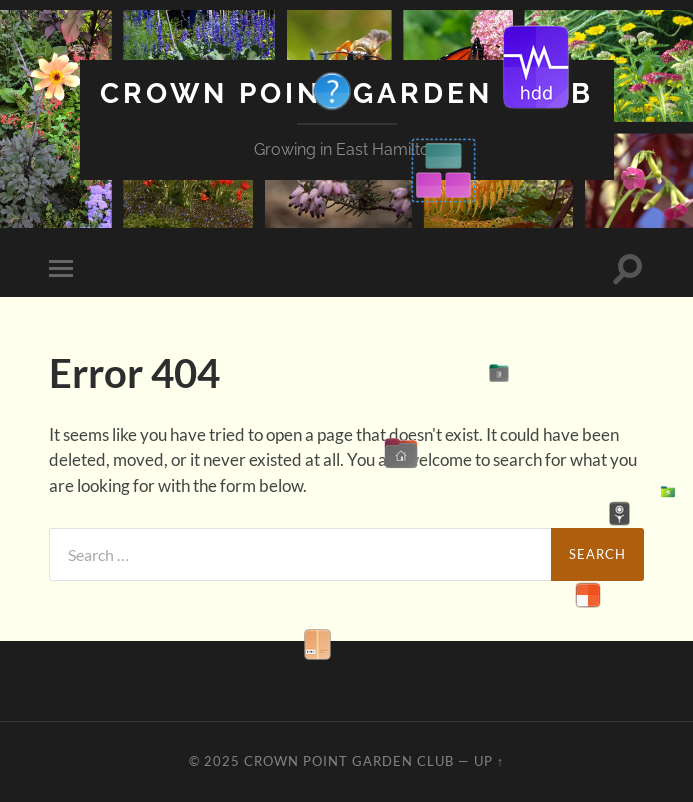  Describe the element at coordinates (443, 170) in the screenshot. I see `select all items in the current view` at that location.